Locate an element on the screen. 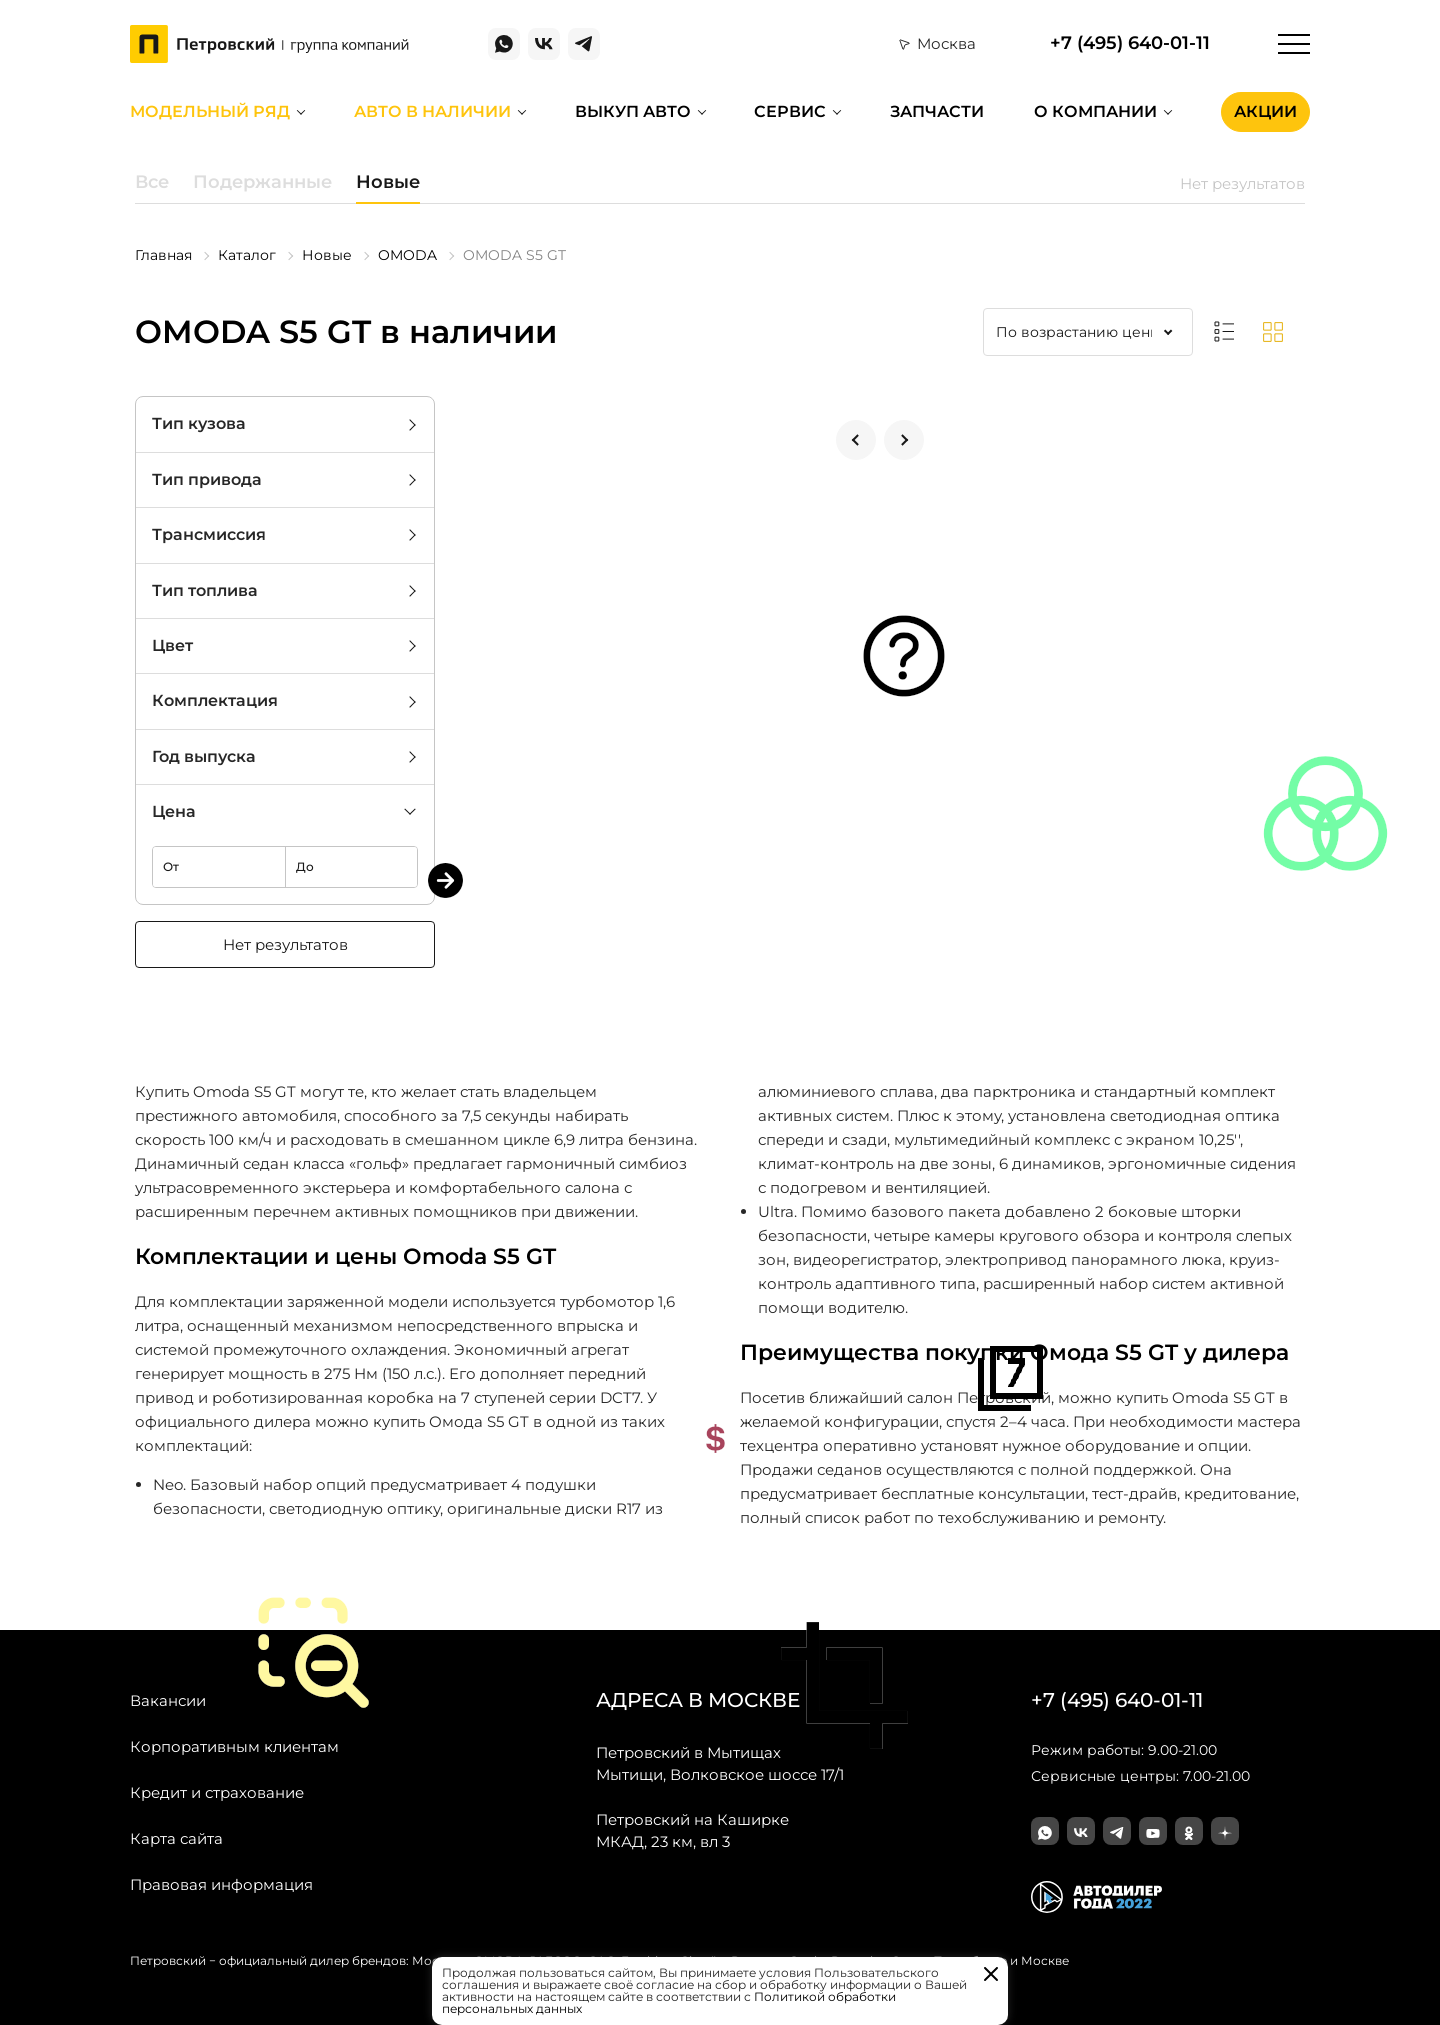  adjust color filter settings is located at coordinates (1325, 813).